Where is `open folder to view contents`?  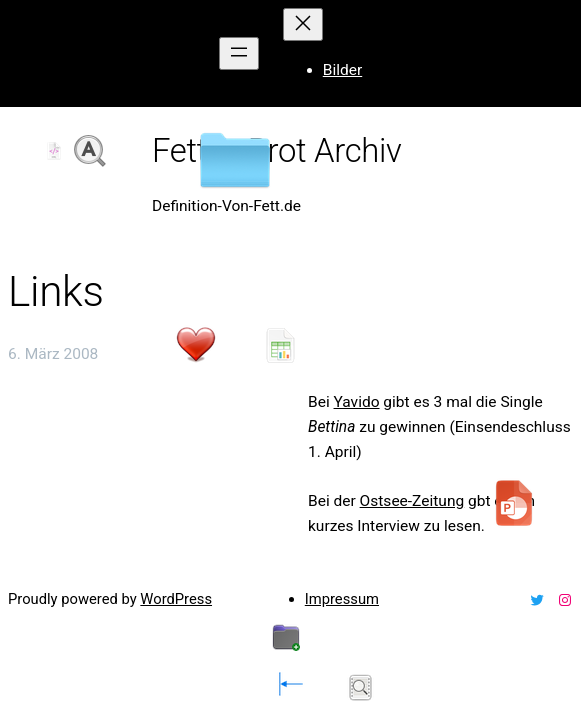
open folder to view contents is located at coordinates (235, 160).